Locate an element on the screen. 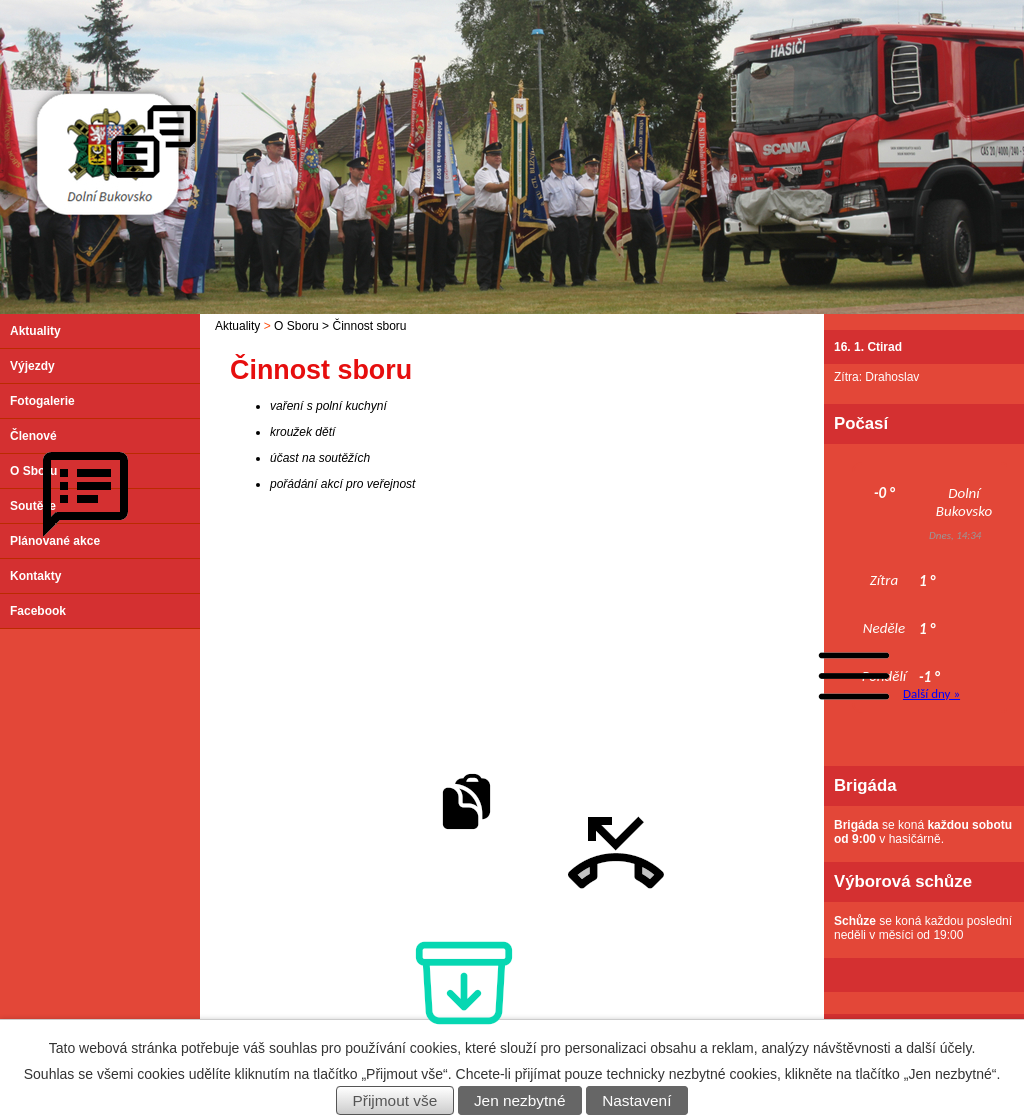  open navigation menu is located at coordinates (854, 676).